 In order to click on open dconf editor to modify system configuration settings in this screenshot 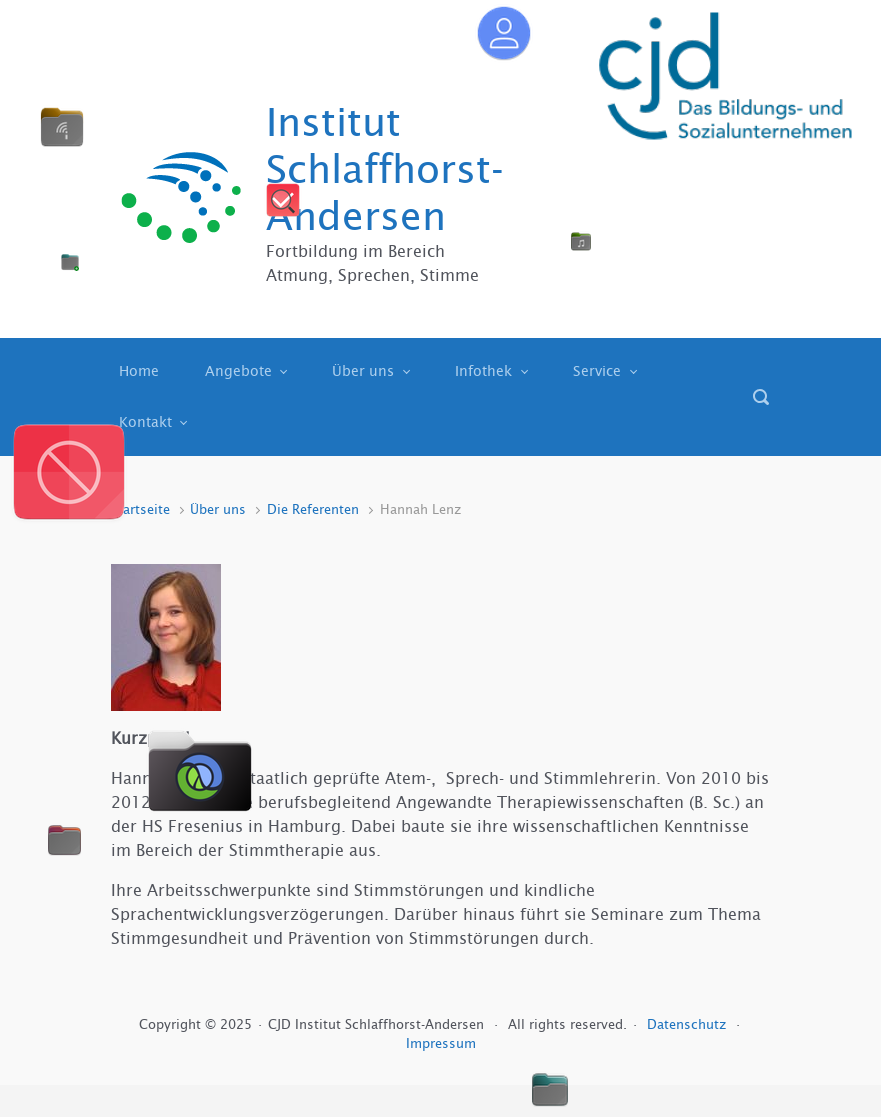, I will do `click(283, 200)`.